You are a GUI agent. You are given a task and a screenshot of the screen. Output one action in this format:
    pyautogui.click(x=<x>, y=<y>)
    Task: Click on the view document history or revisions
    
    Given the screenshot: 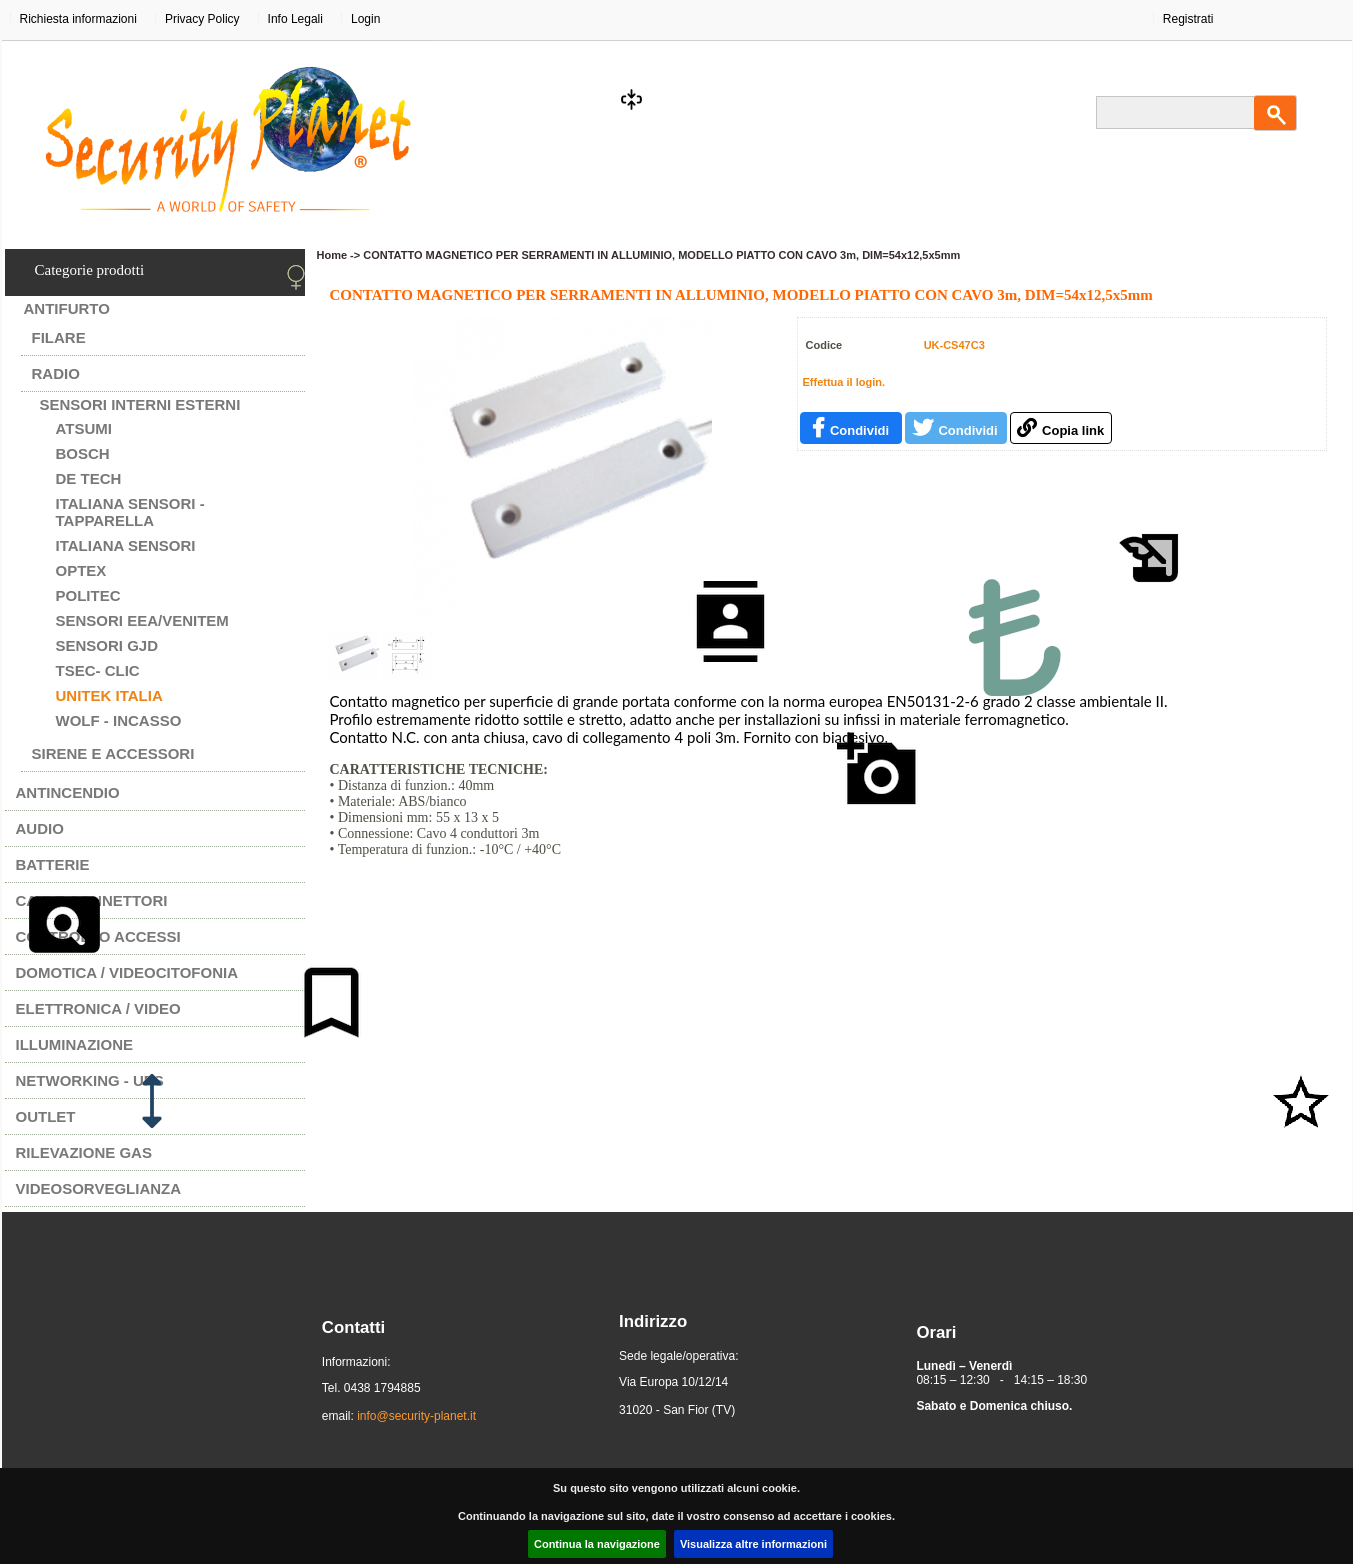 What is the action you would take?
    pyautogui.click(x=1151, y=558)
    